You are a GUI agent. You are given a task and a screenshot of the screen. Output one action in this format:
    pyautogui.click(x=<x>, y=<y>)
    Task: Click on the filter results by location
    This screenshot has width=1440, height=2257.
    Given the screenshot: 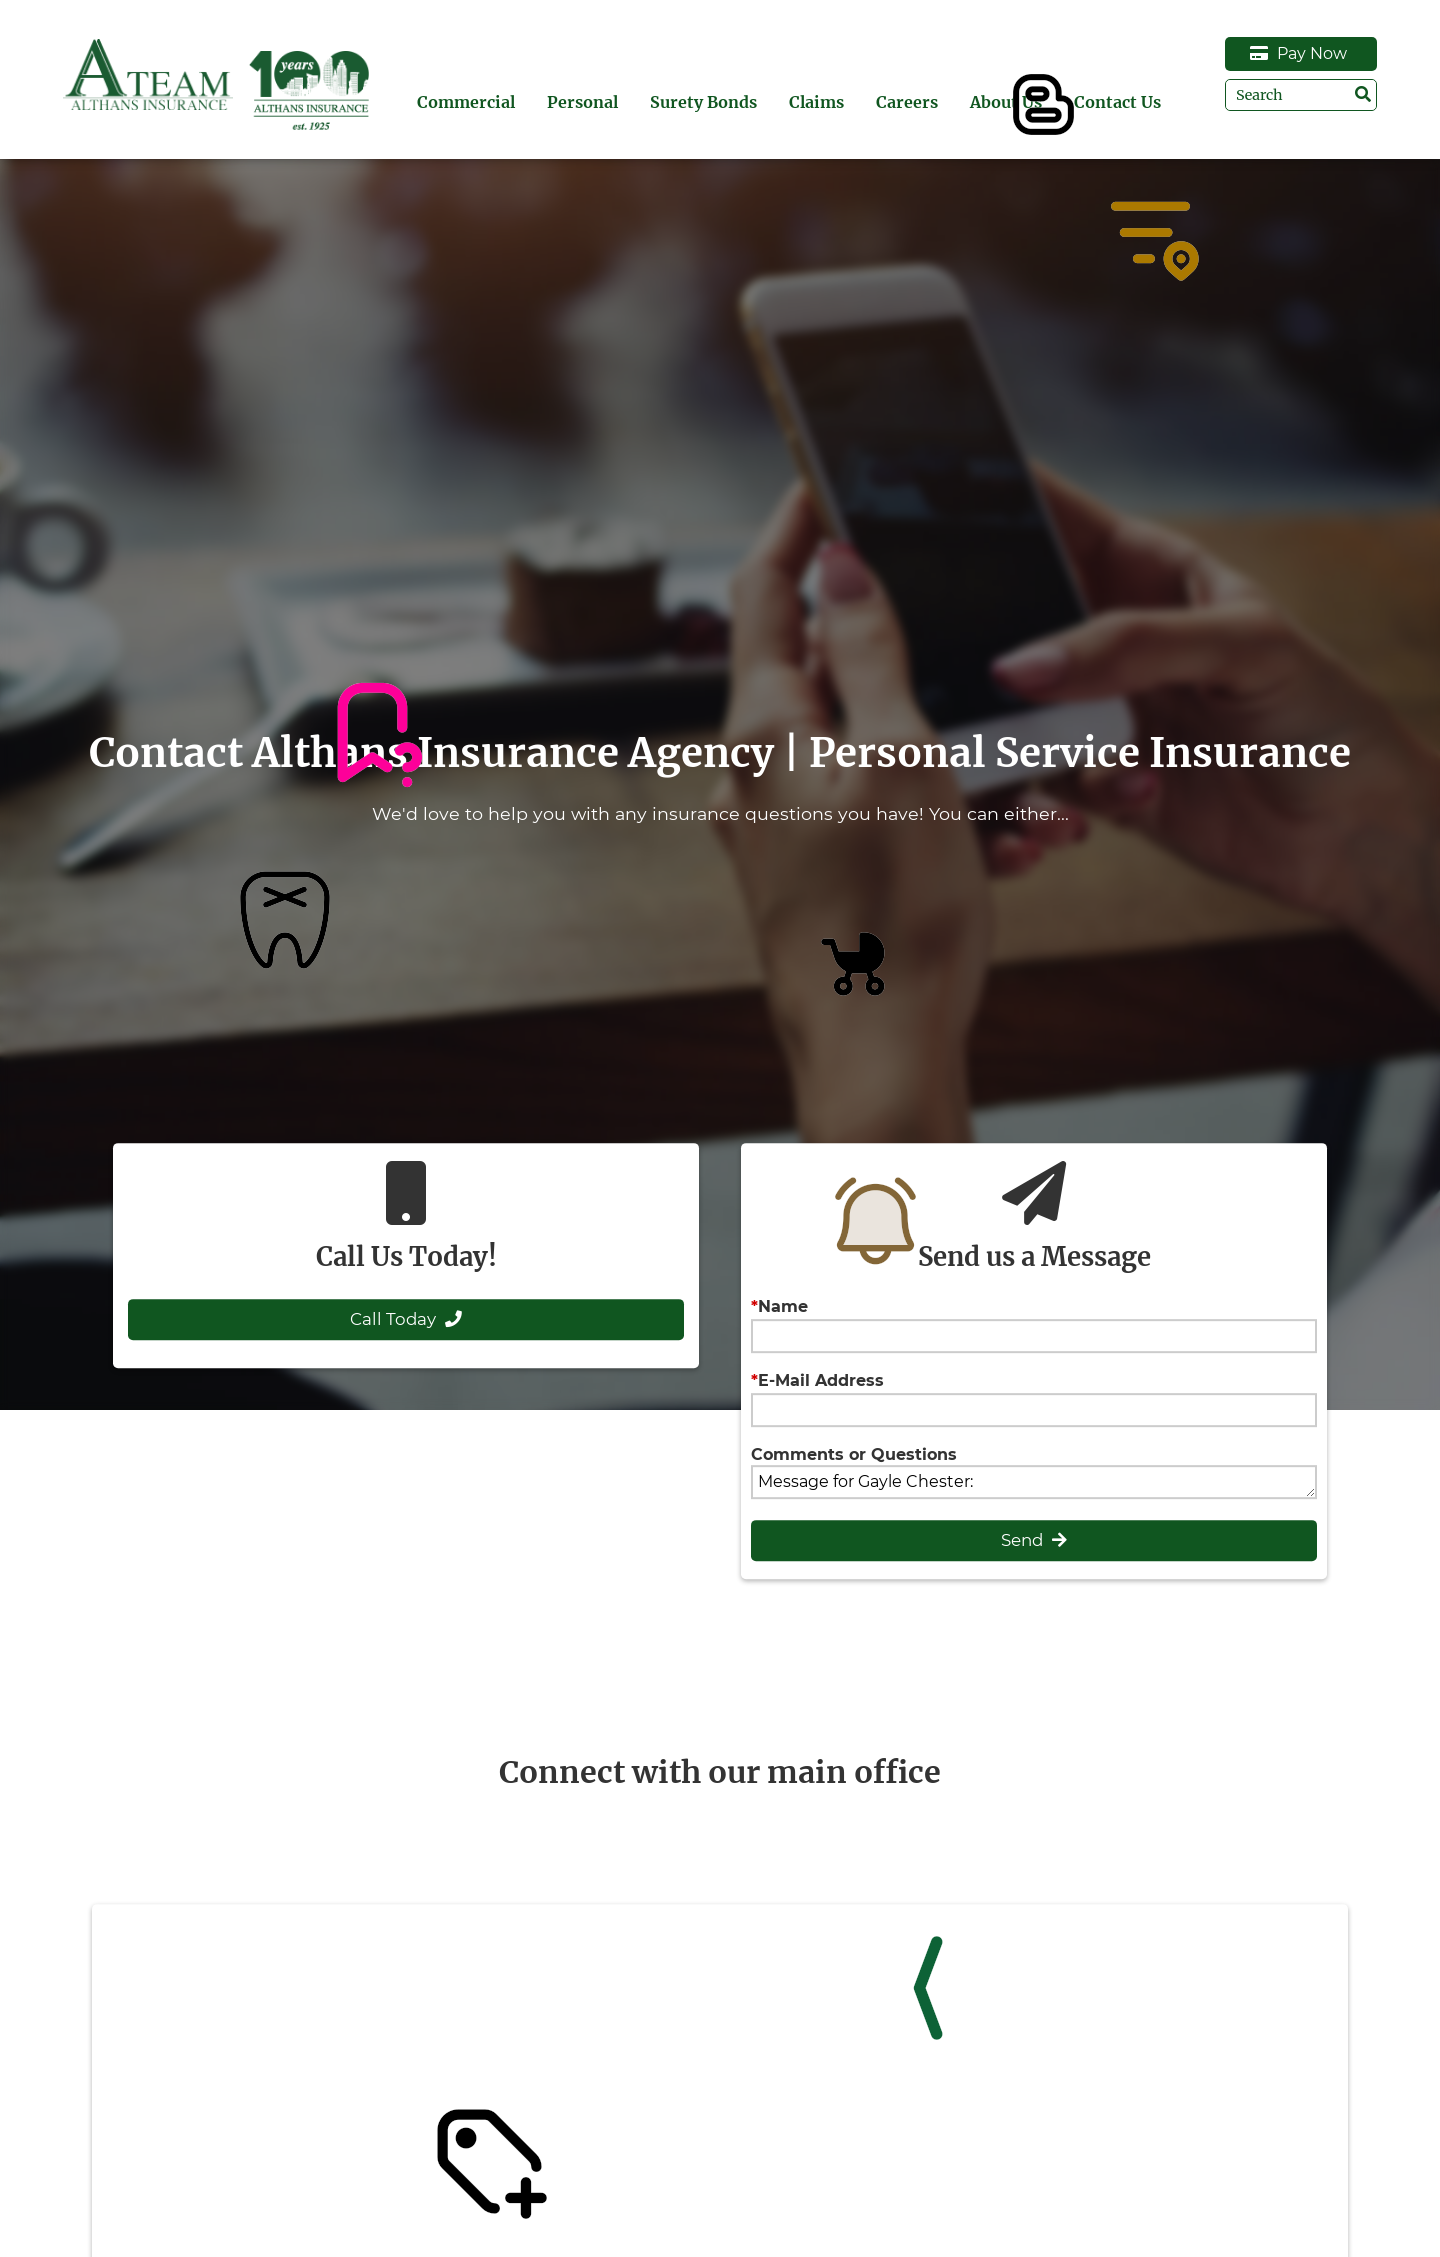 What is the action you would take?
    pyautogui.click(x=1150, y=232)
    